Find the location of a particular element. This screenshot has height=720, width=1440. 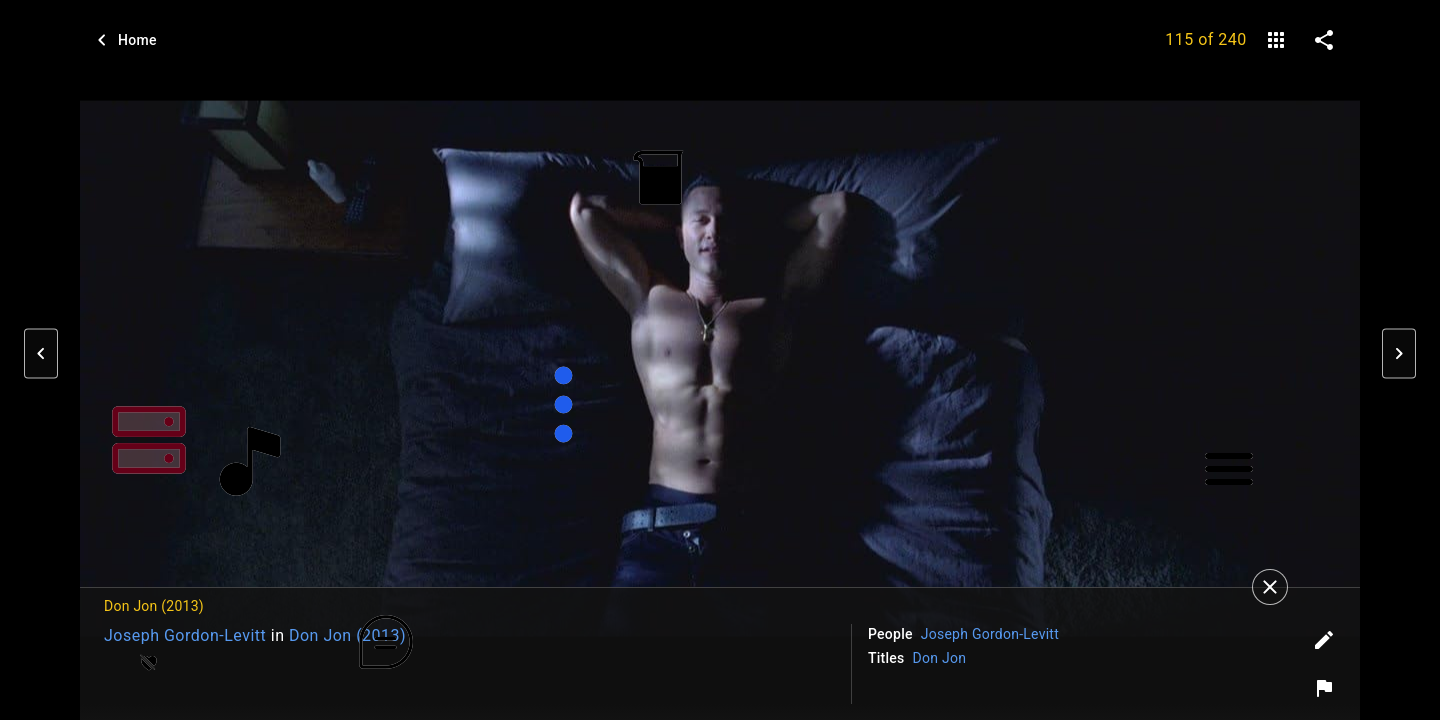

open chat or messaging is located at coordinates (385, 643).